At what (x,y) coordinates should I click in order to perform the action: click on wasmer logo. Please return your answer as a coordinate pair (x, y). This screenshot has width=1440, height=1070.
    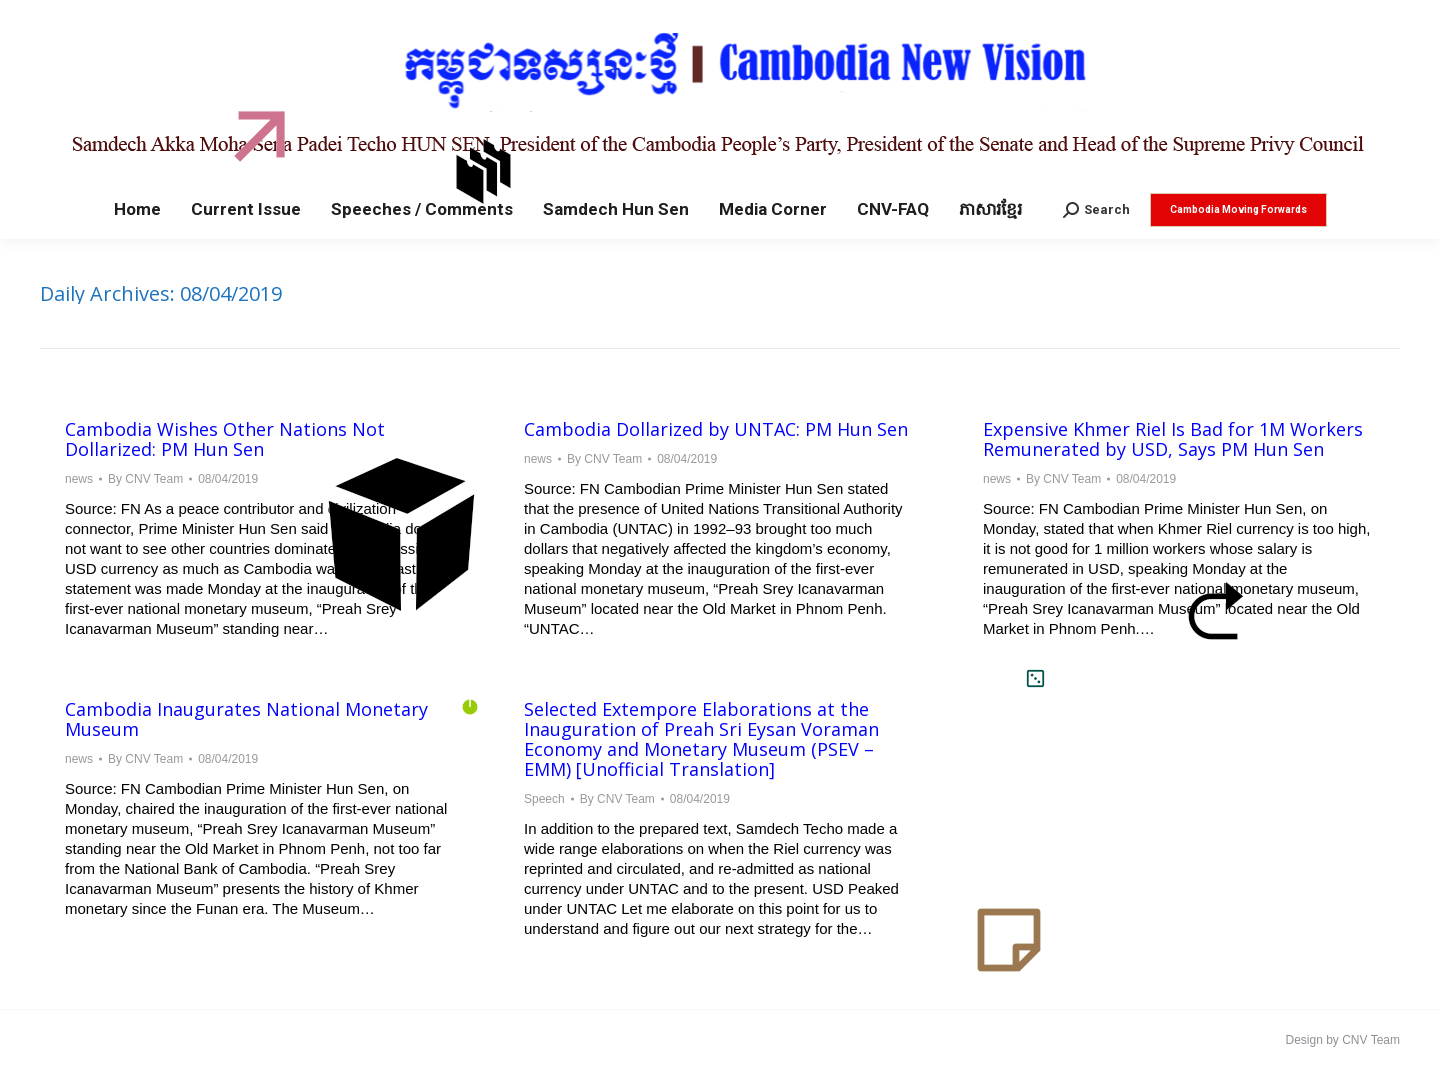
    Looking at the image, I should click on (483, 171).